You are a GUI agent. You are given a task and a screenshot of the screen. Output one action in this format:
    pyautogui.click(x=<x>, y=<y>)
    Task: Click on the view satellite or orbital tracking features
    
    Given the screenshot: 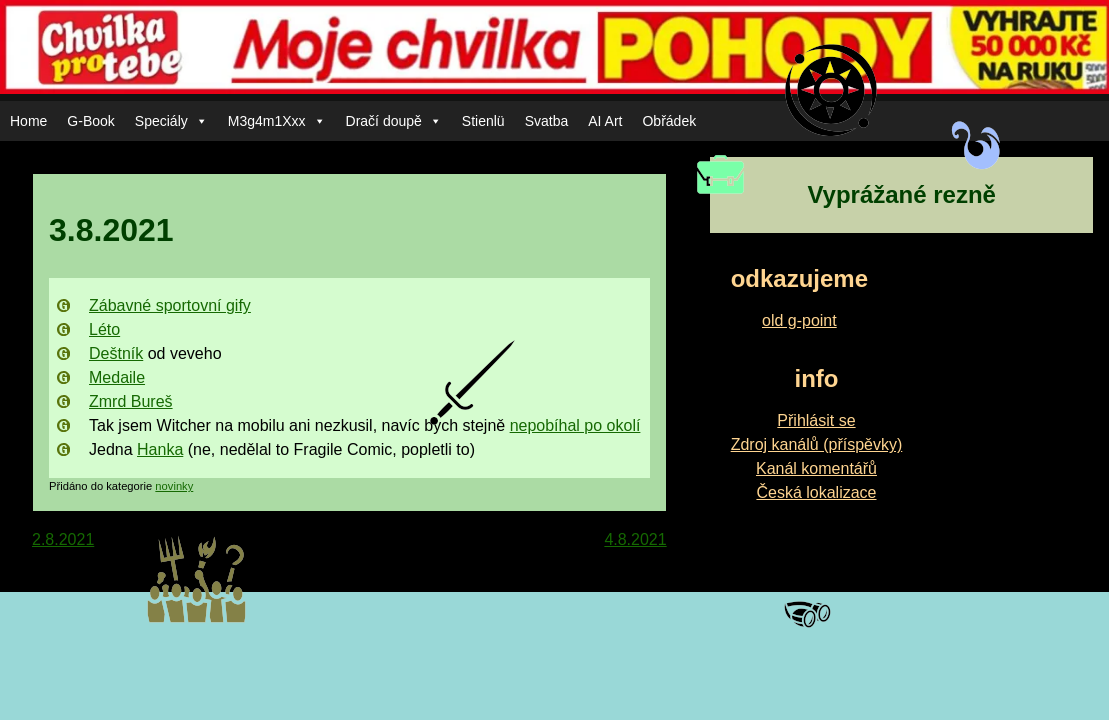 What is the action you would take?
    pyautogui.click(x=830, y=90)
    